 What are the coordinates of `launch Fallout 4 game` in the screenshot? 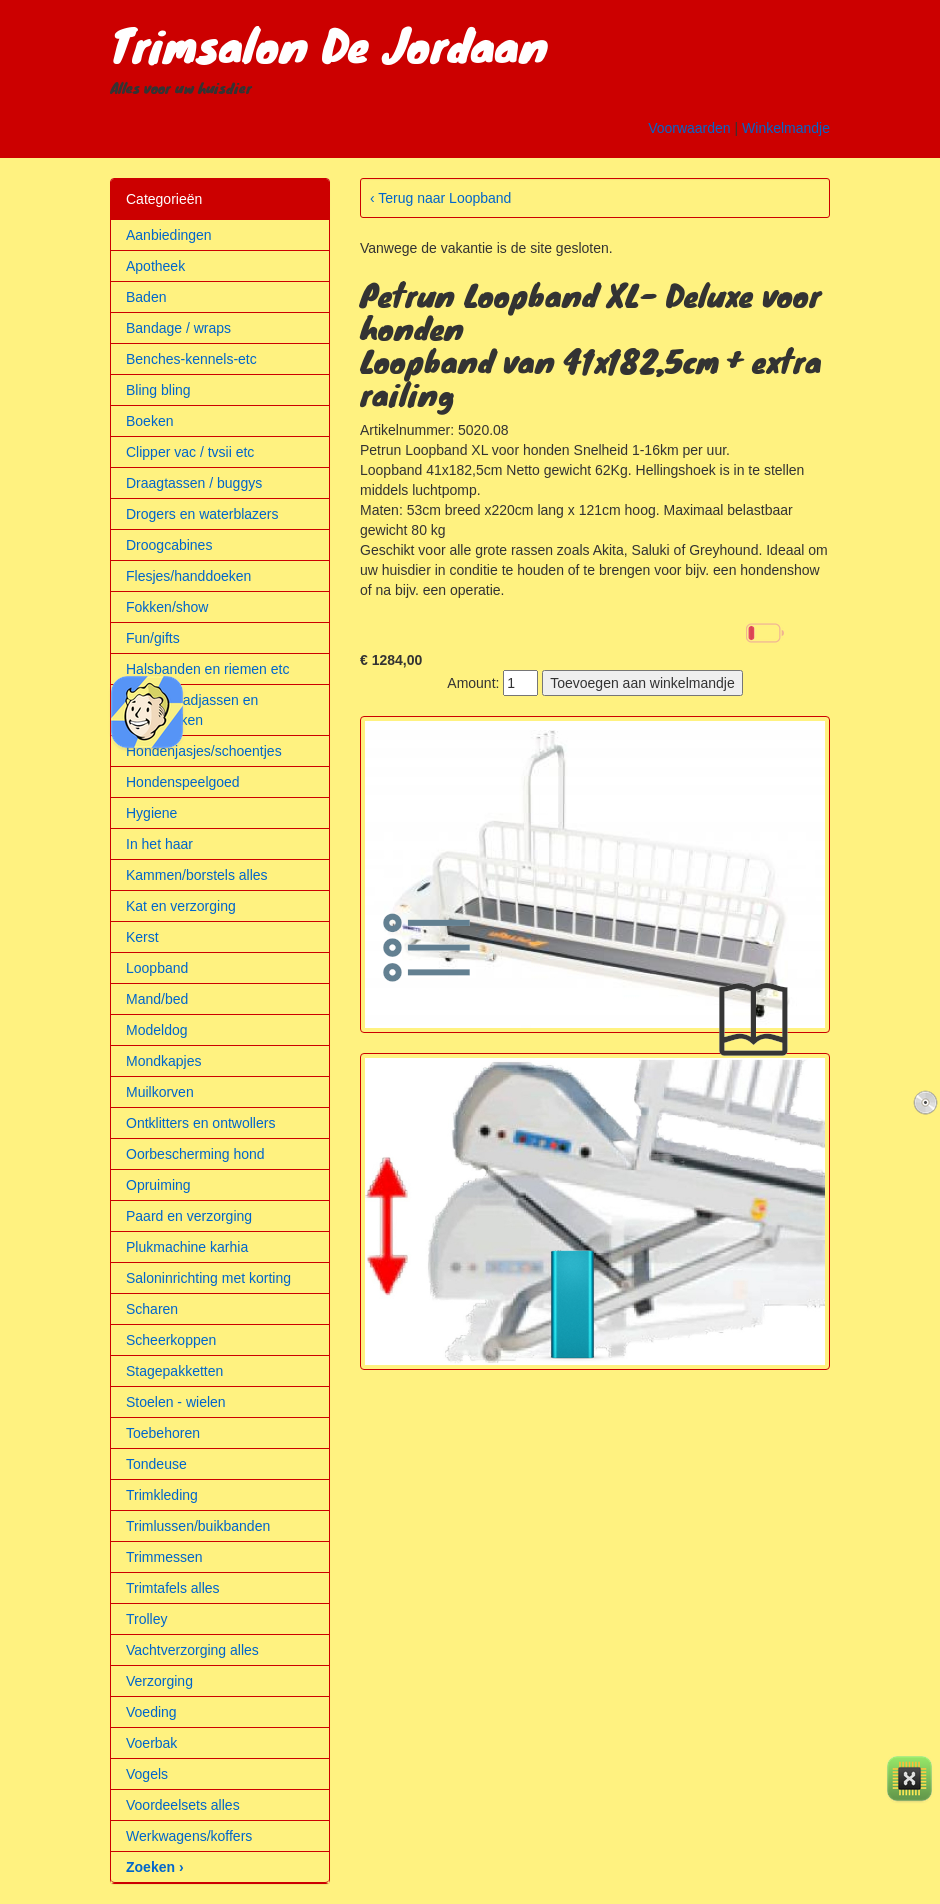 It's located at (147, 712).